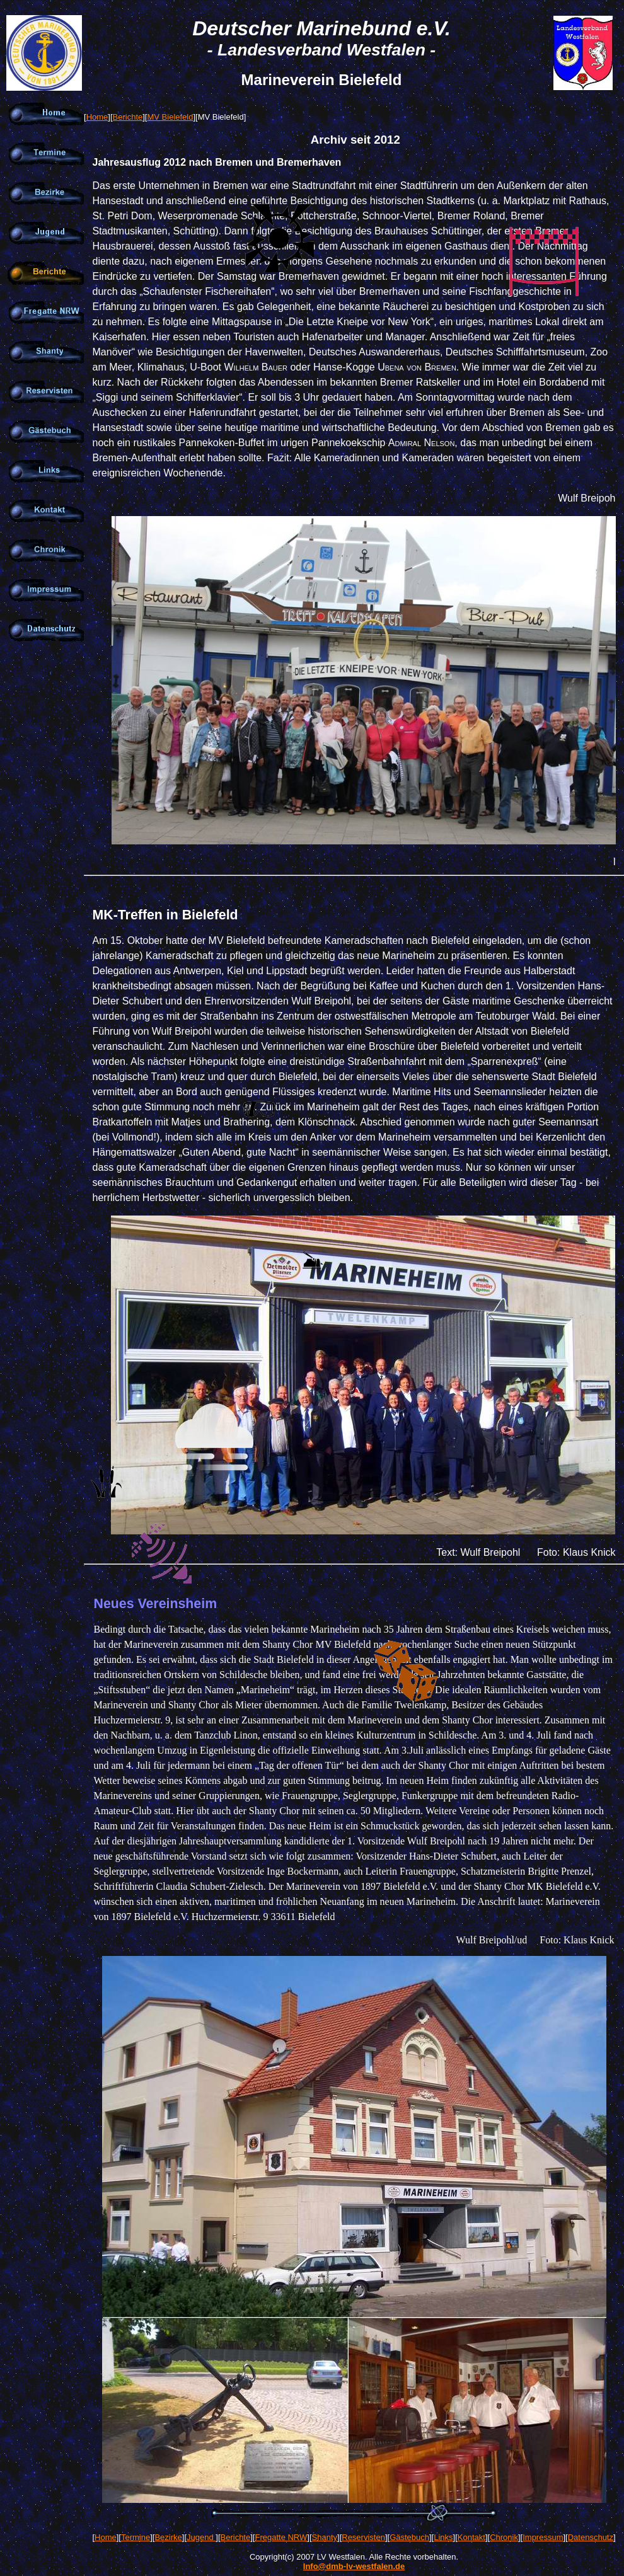  I want to click on access satellite communication settings, so click(162, 1554).